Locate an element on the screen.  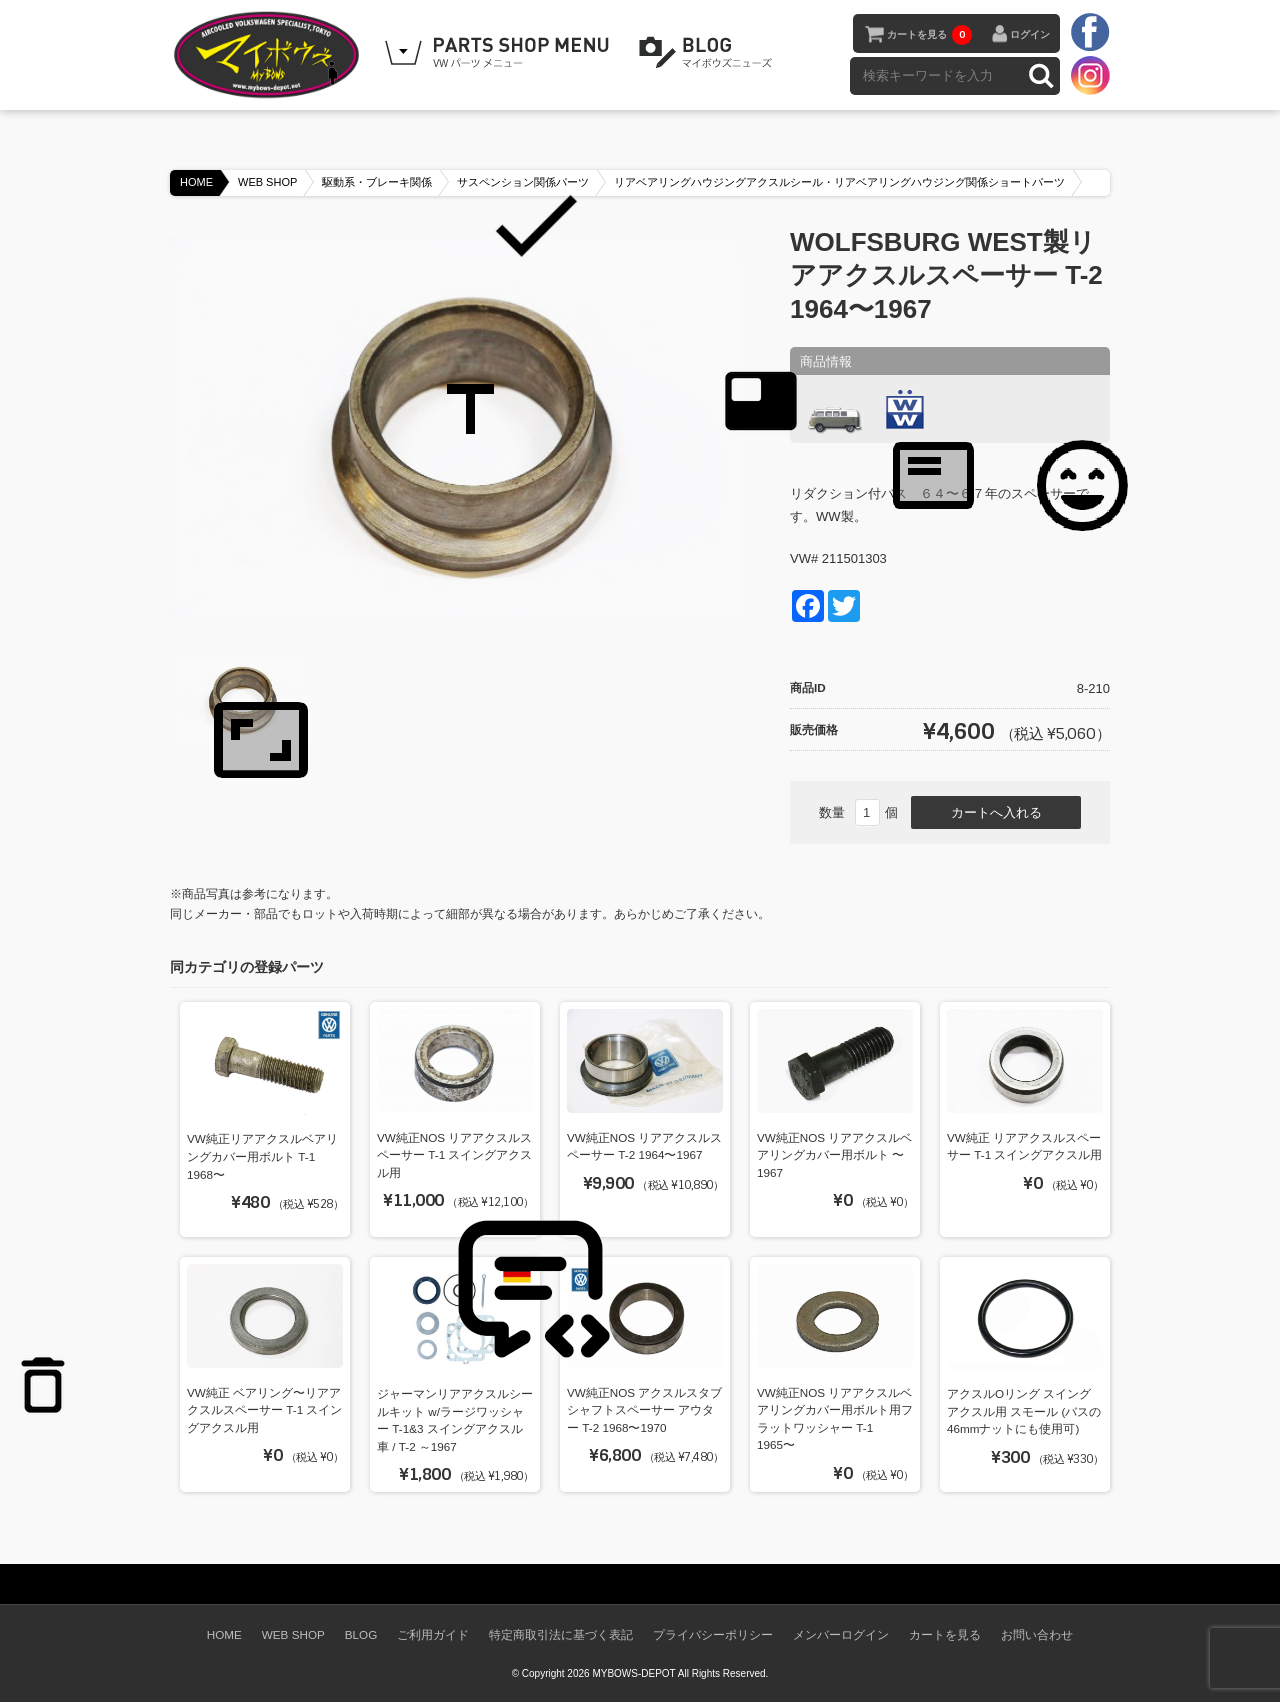
rate your experience as very satisfied is located at coordinates (1082, 485).